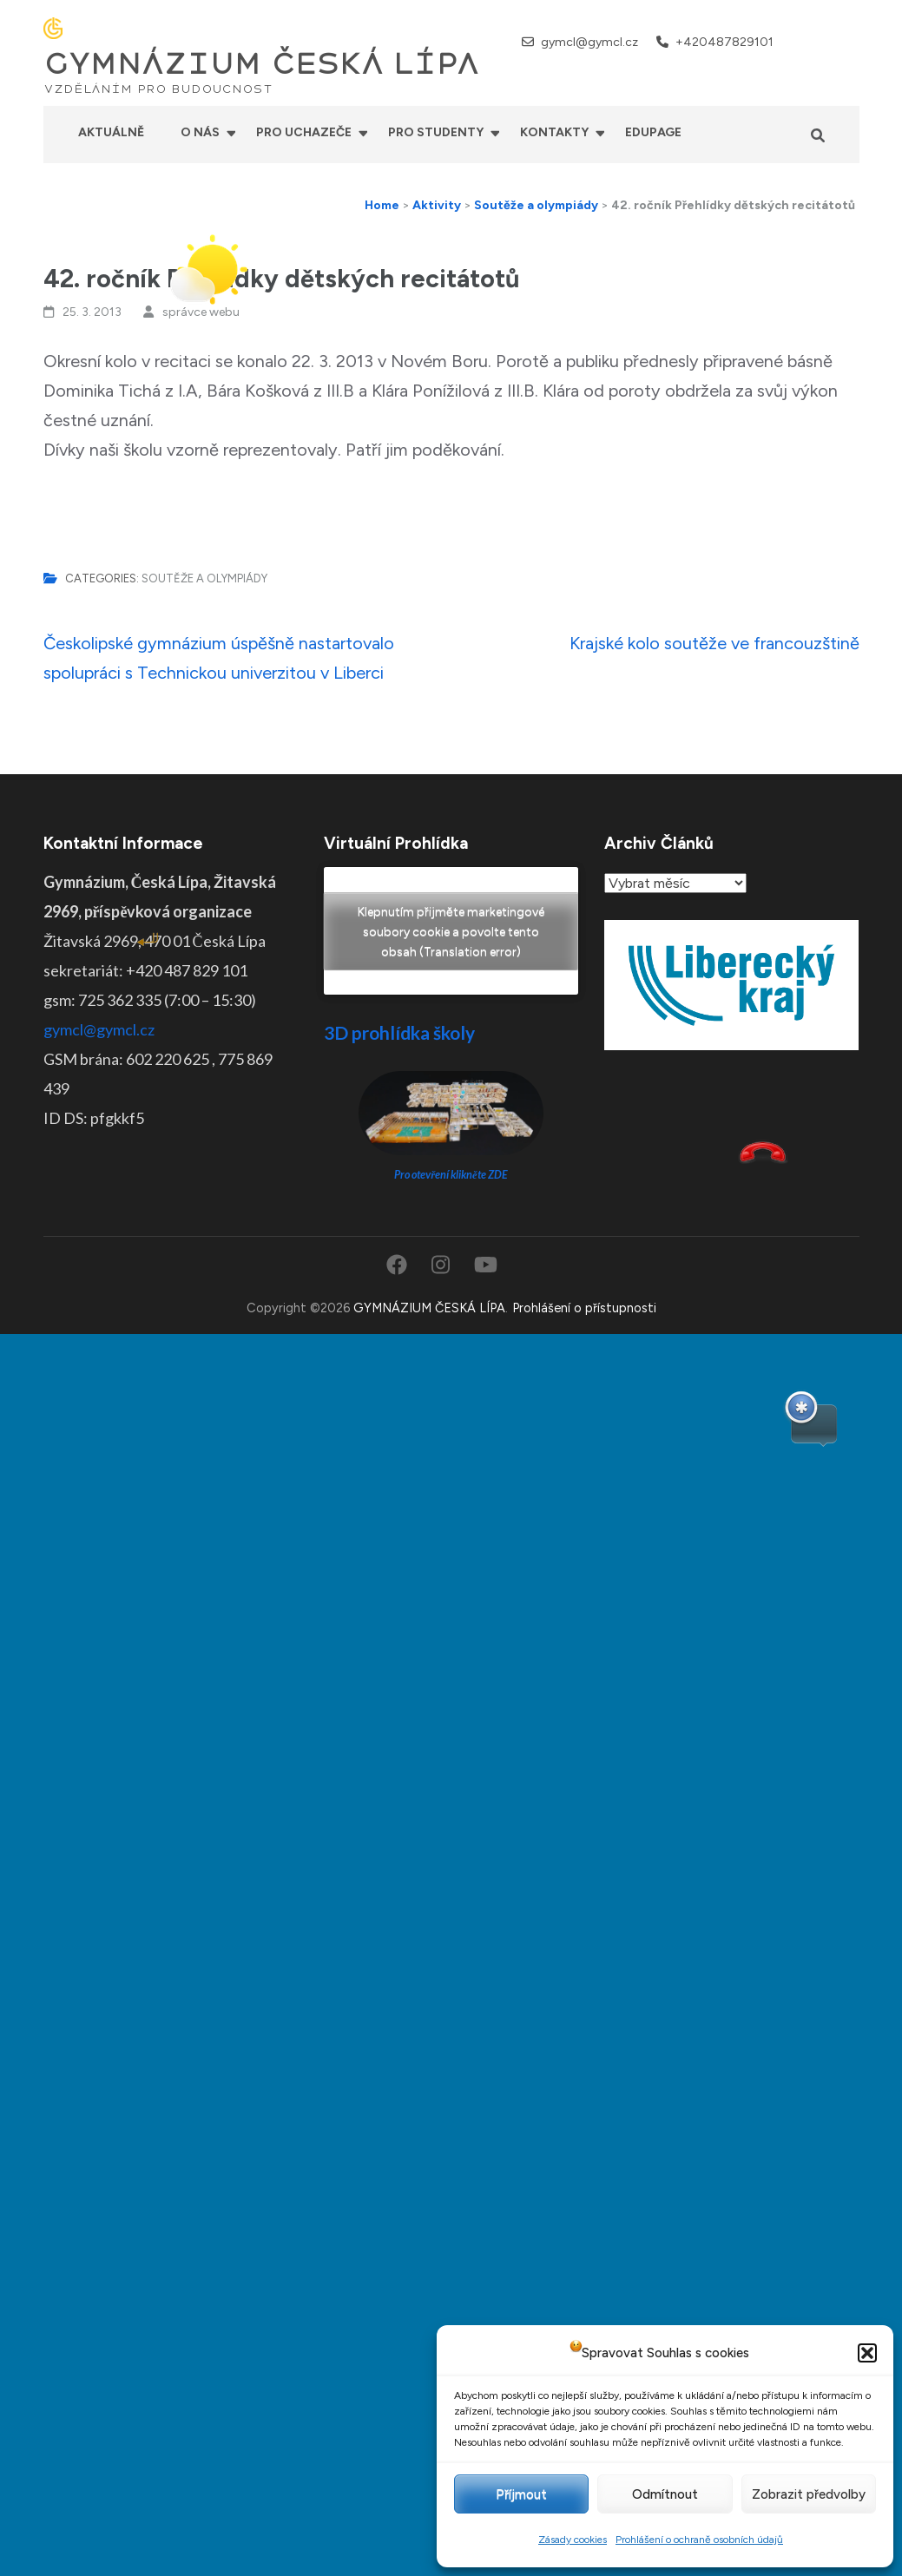 The image size is (902, 2576). Describe the element at coordinates (812, 1417) in the screenshot. I see `manage system notification settings` at that location.